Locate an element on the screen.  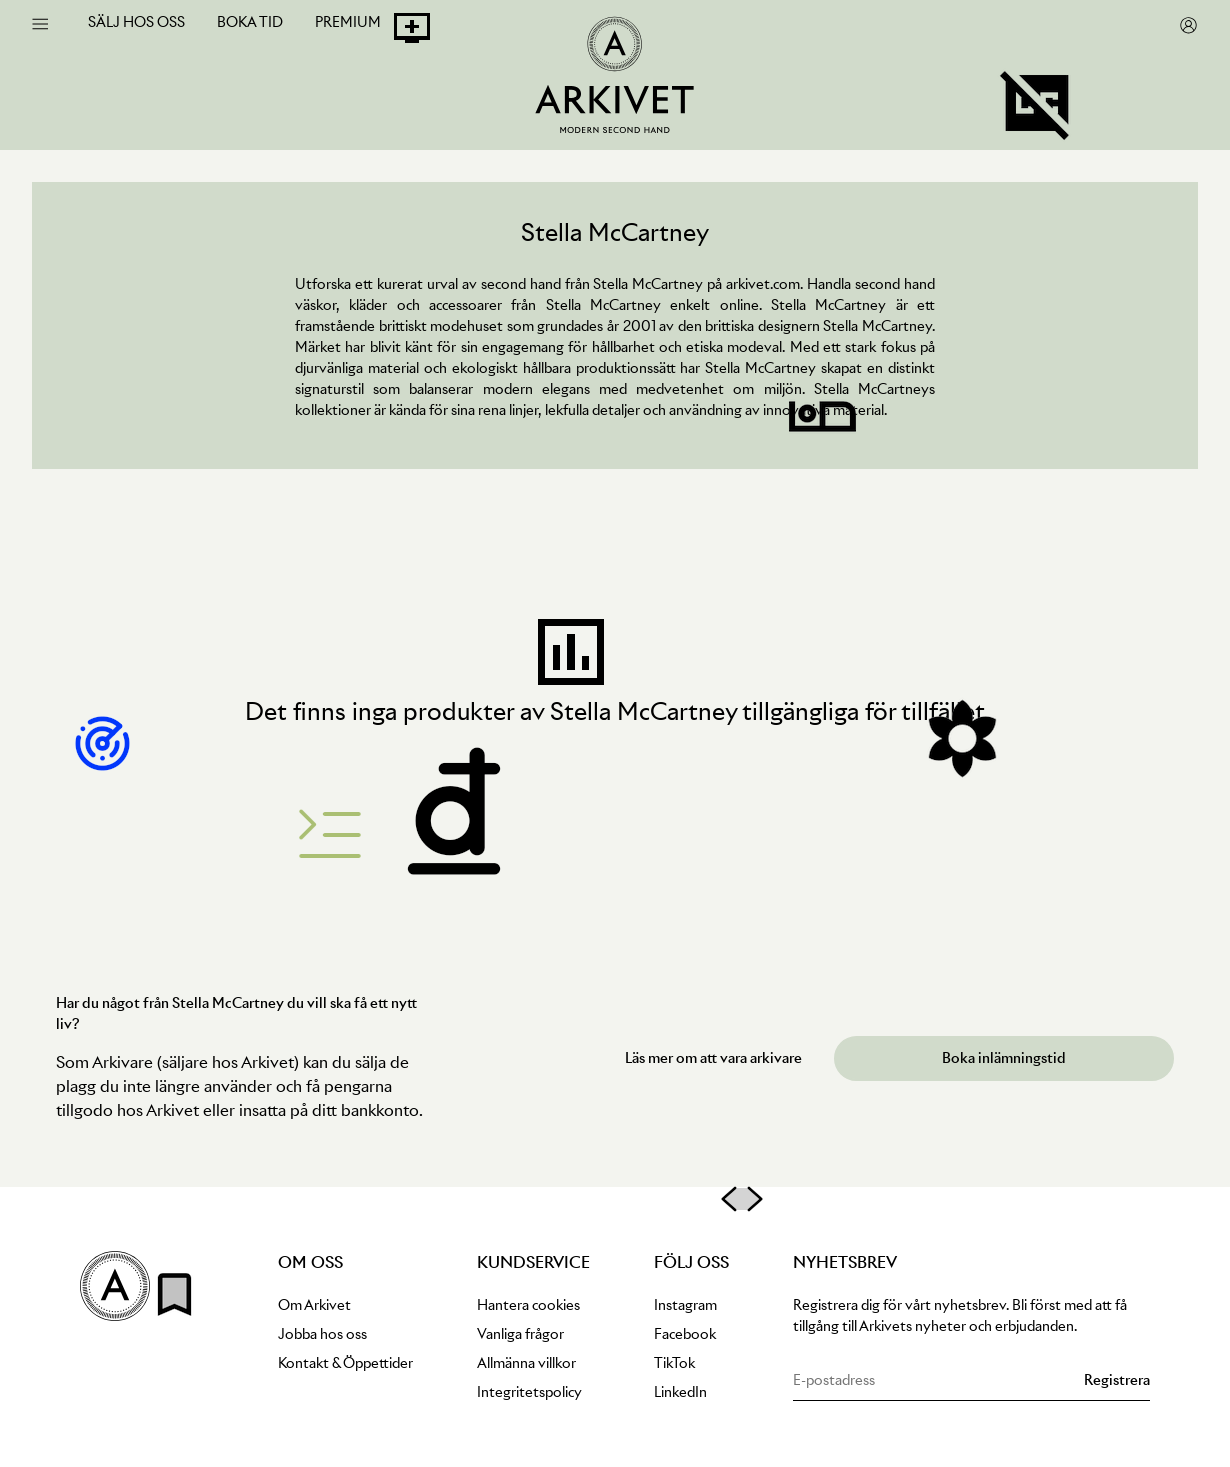
insert a chart or graph into a document is located at coordinates (571, 652).